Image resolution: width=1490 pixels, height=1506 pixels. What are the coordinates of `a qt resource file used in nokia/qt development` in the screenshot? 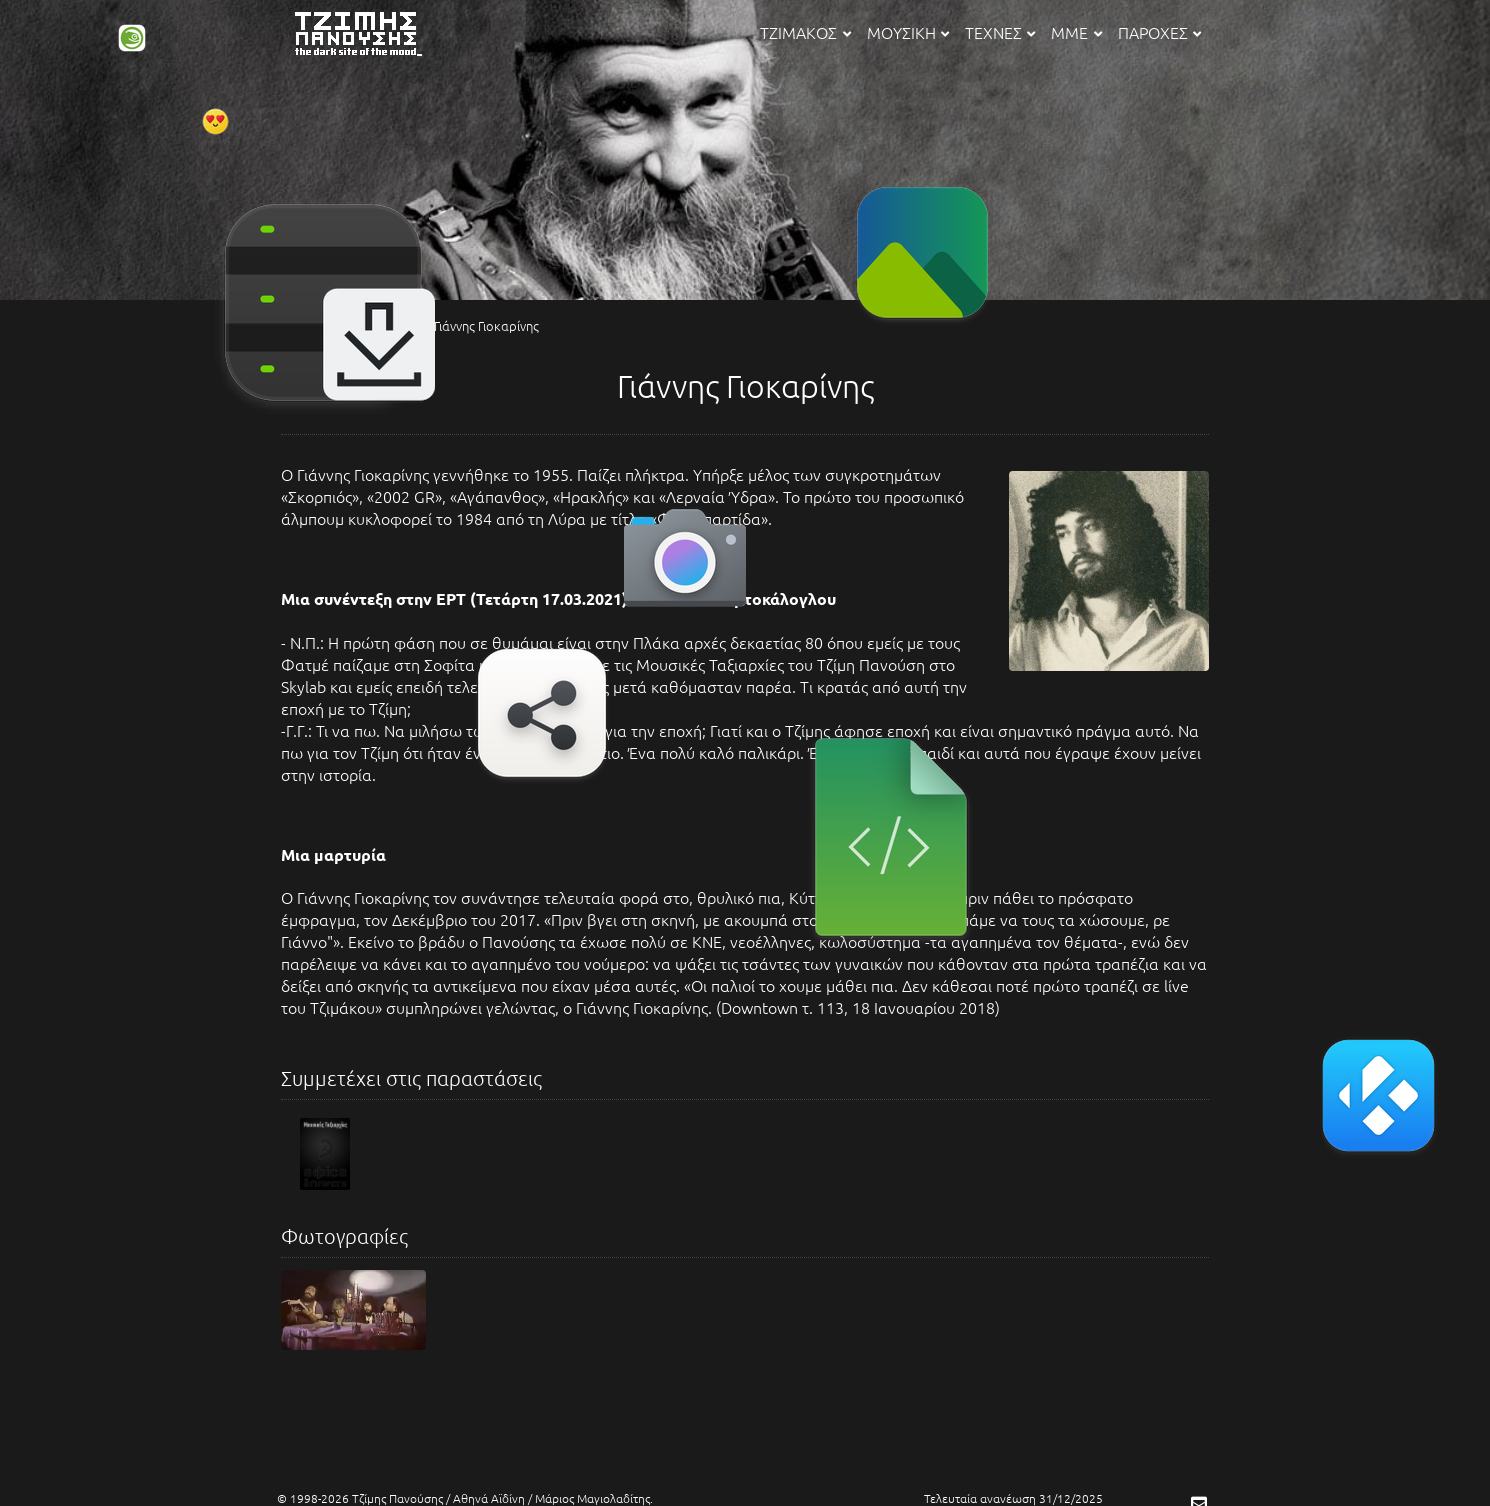 It's located at (891, 841).